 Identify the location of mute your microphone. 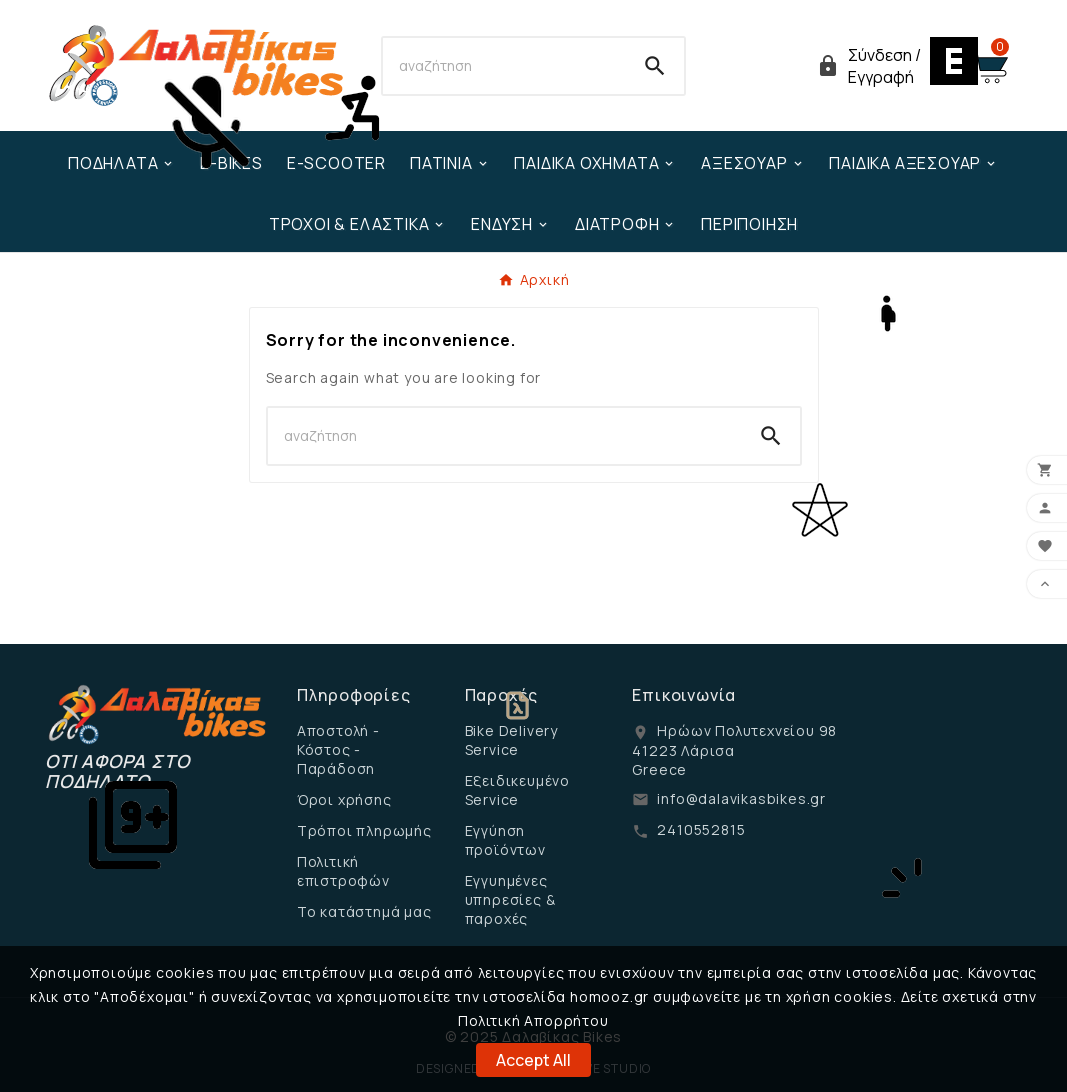
(206, 124).